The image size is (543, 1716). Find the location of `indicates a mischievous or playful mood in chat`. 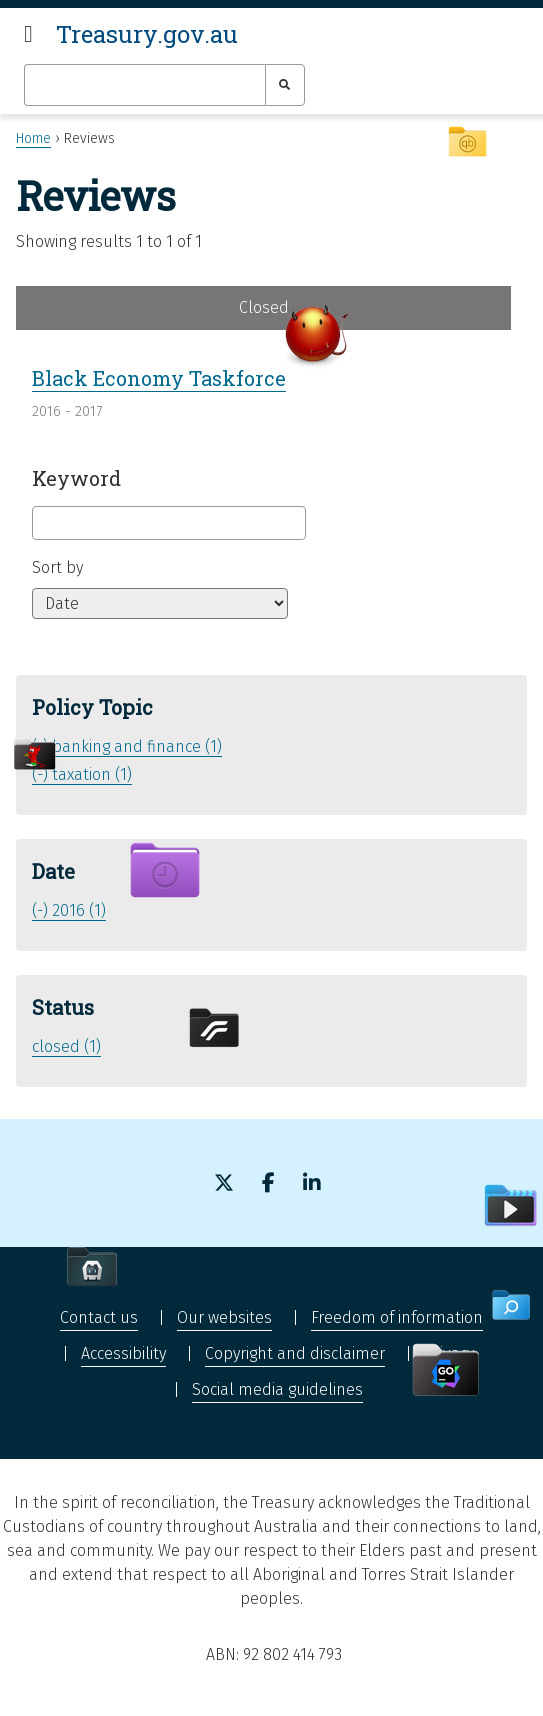

indicates a mischievous or playful mood in chat is located at coordinates (317, 335).